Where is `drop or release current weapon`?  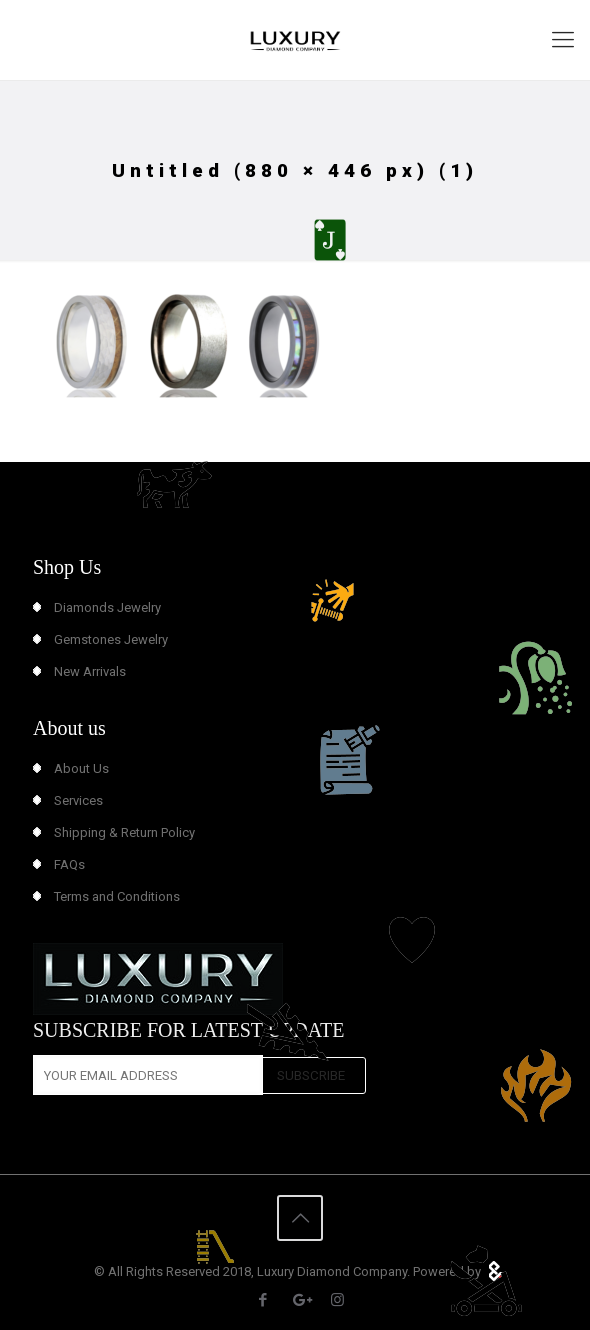
drop or release current weapon is located at coordinates (332, 600).